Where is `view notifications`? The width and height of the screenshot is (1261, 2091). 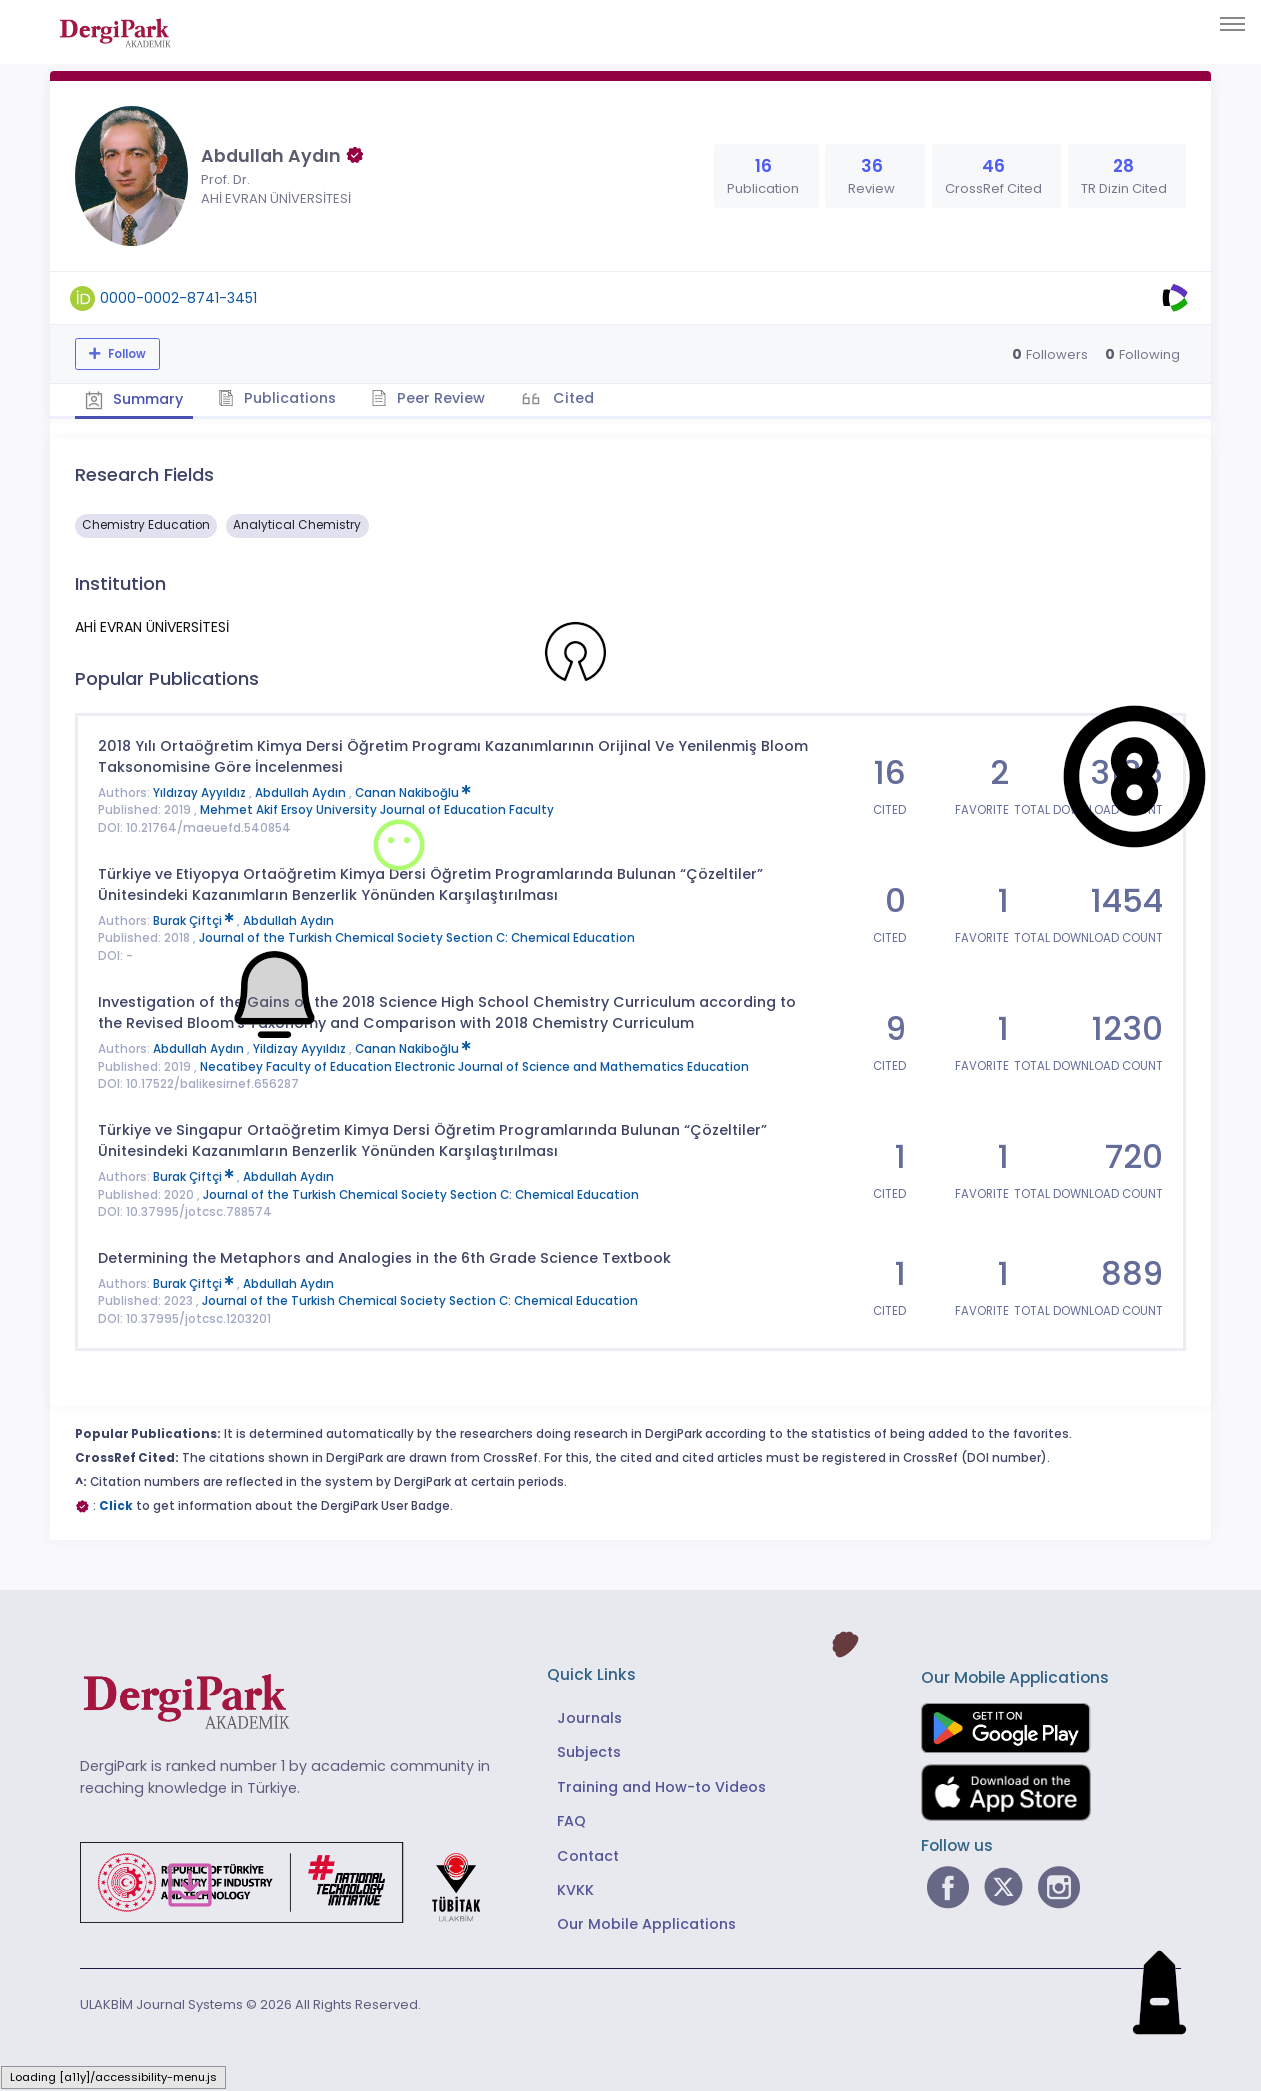
view notifications is located at coordinates (274, 994).